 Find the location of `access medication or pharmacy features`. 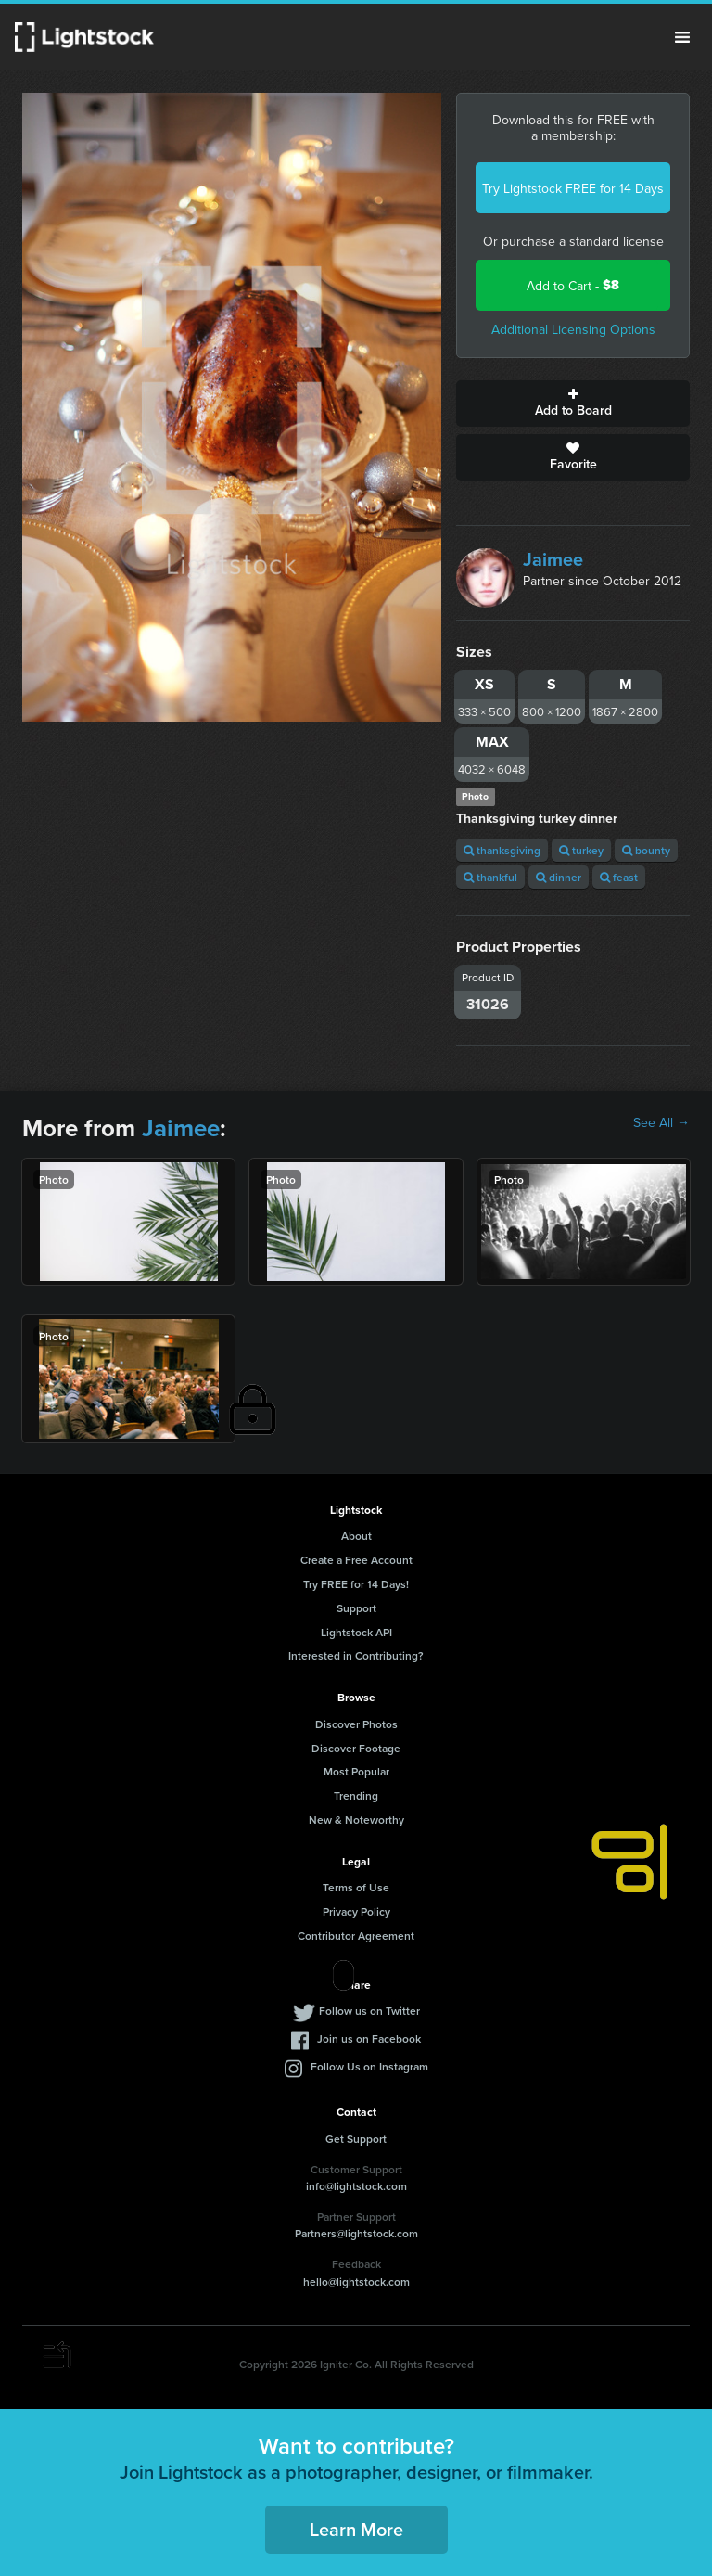

access medication or pharmacy features is located at coordinates (343, 1975).